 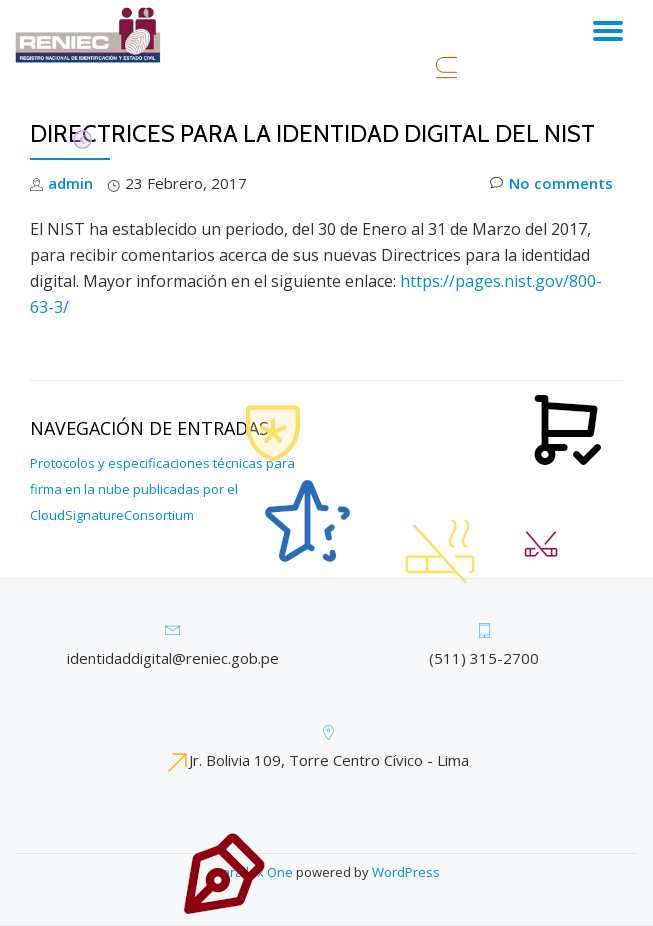 What do you see at coordinates (220, 878) in the screenshot?
I see `access drawing or illustration tools` at bounding box center [220, 878].